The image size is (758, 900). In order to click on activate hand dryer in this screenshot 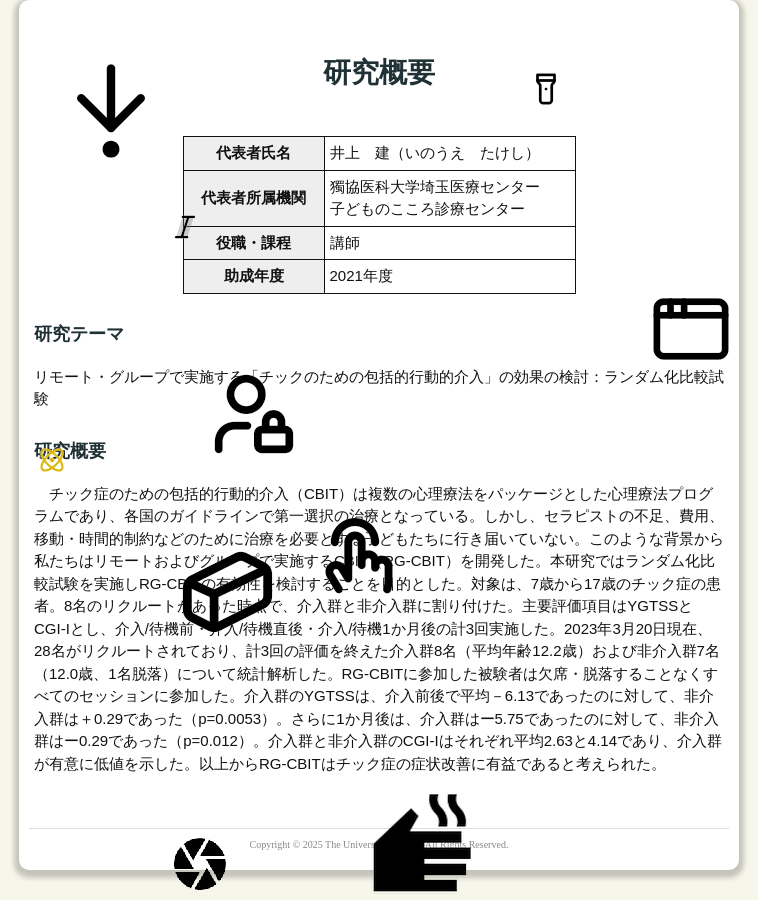, I will do `click(424, 840)`.